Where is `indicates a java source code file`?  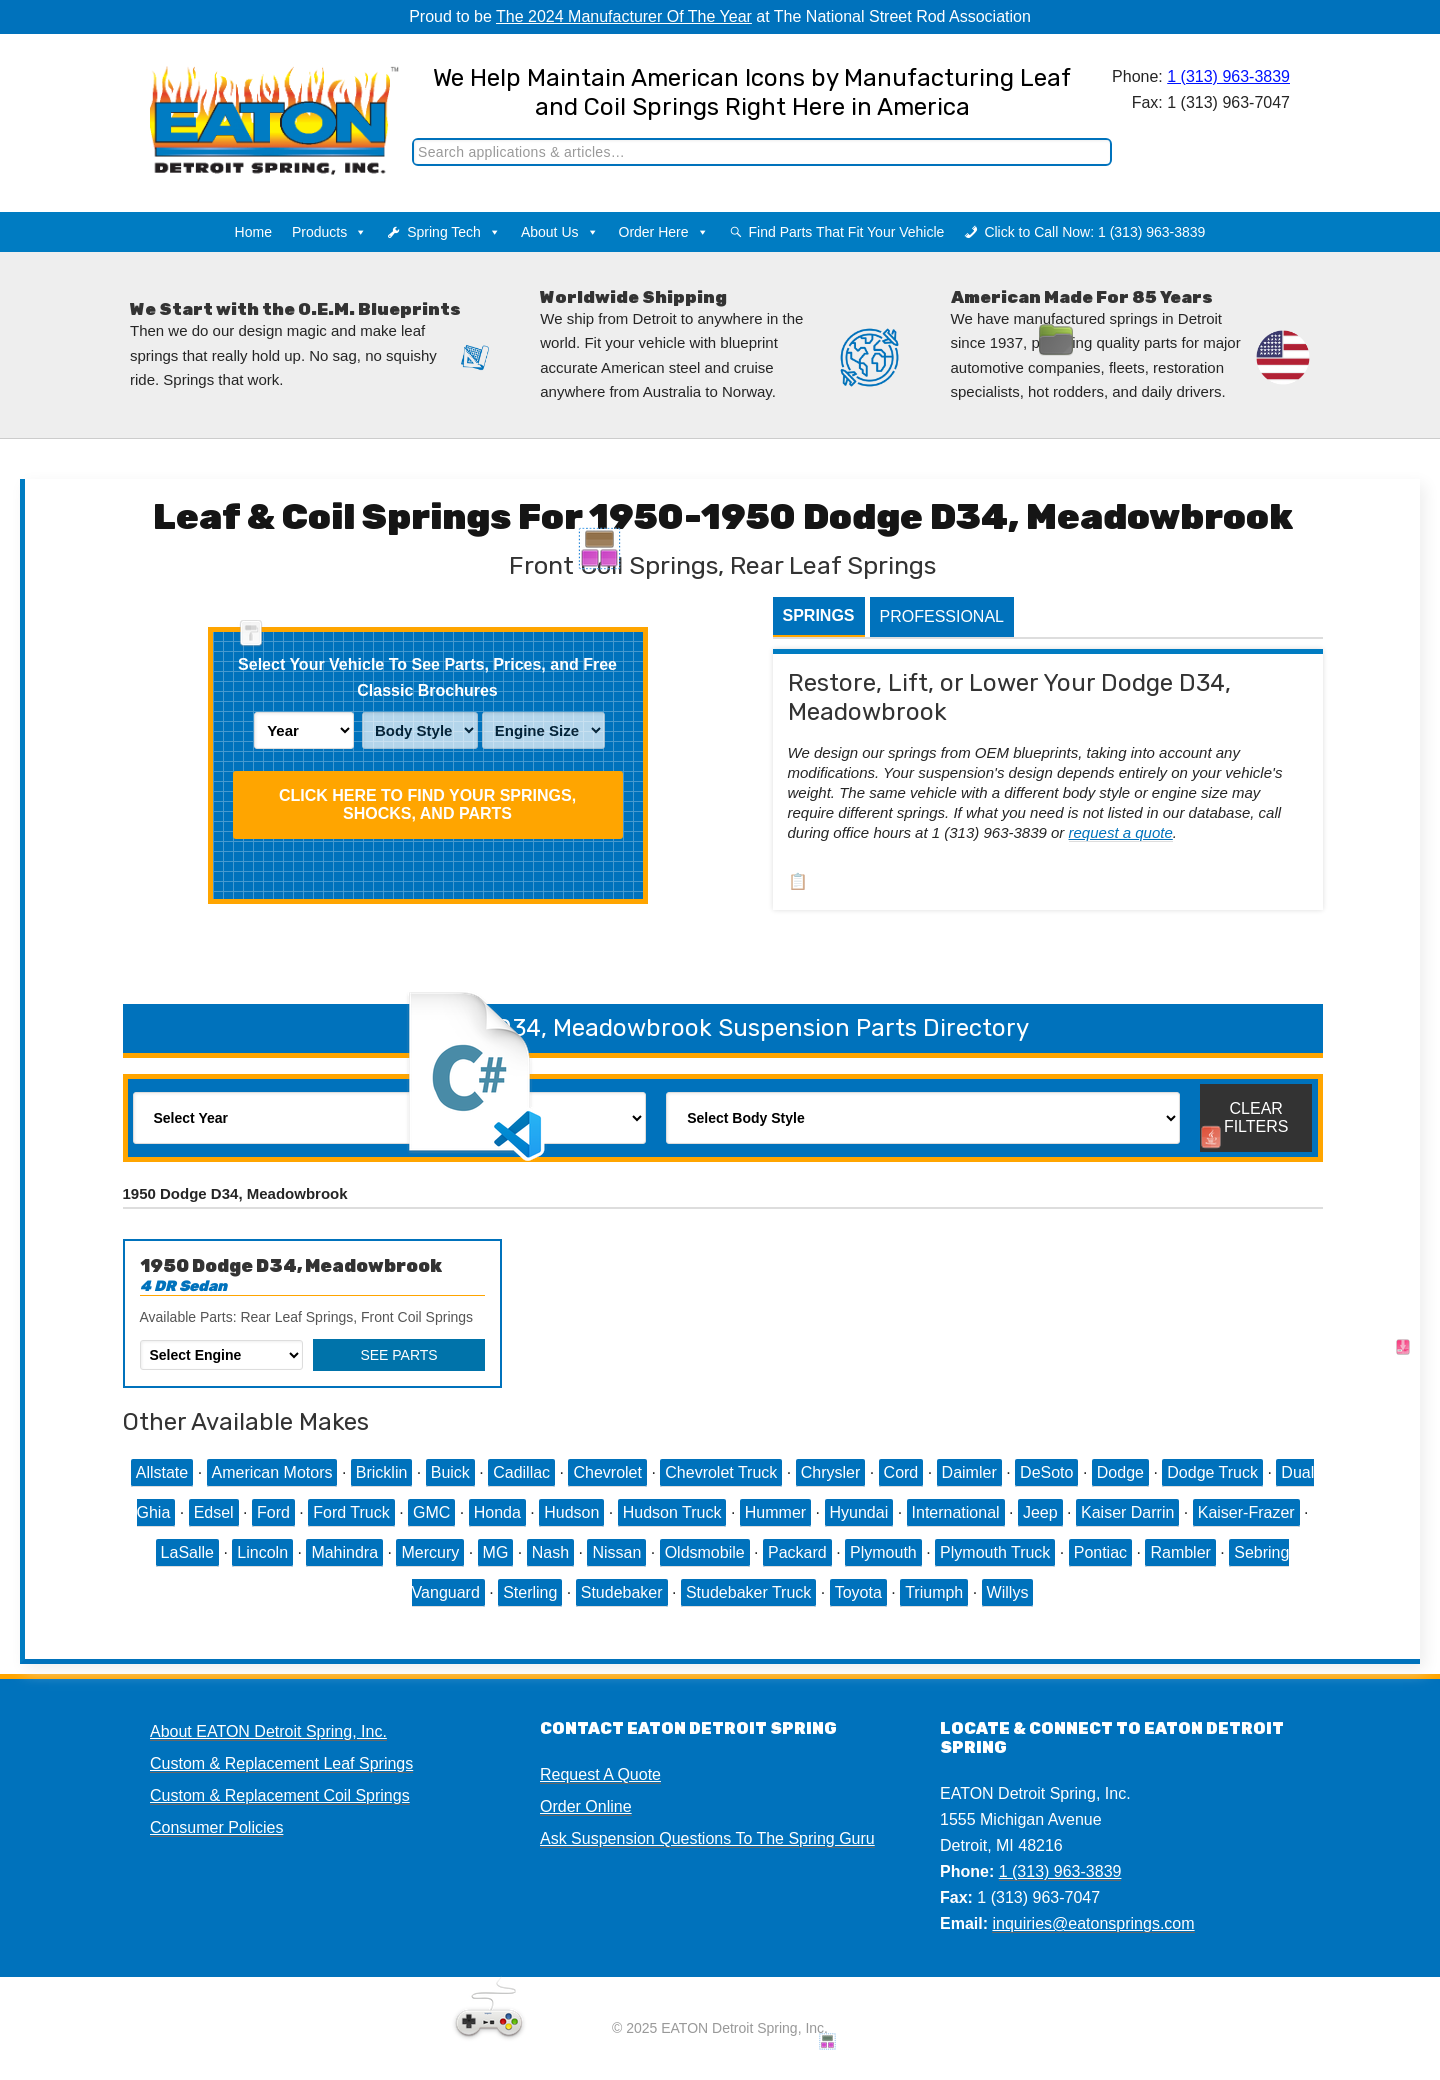 indicates a java source code file is located at coordinates (1211, 1137).